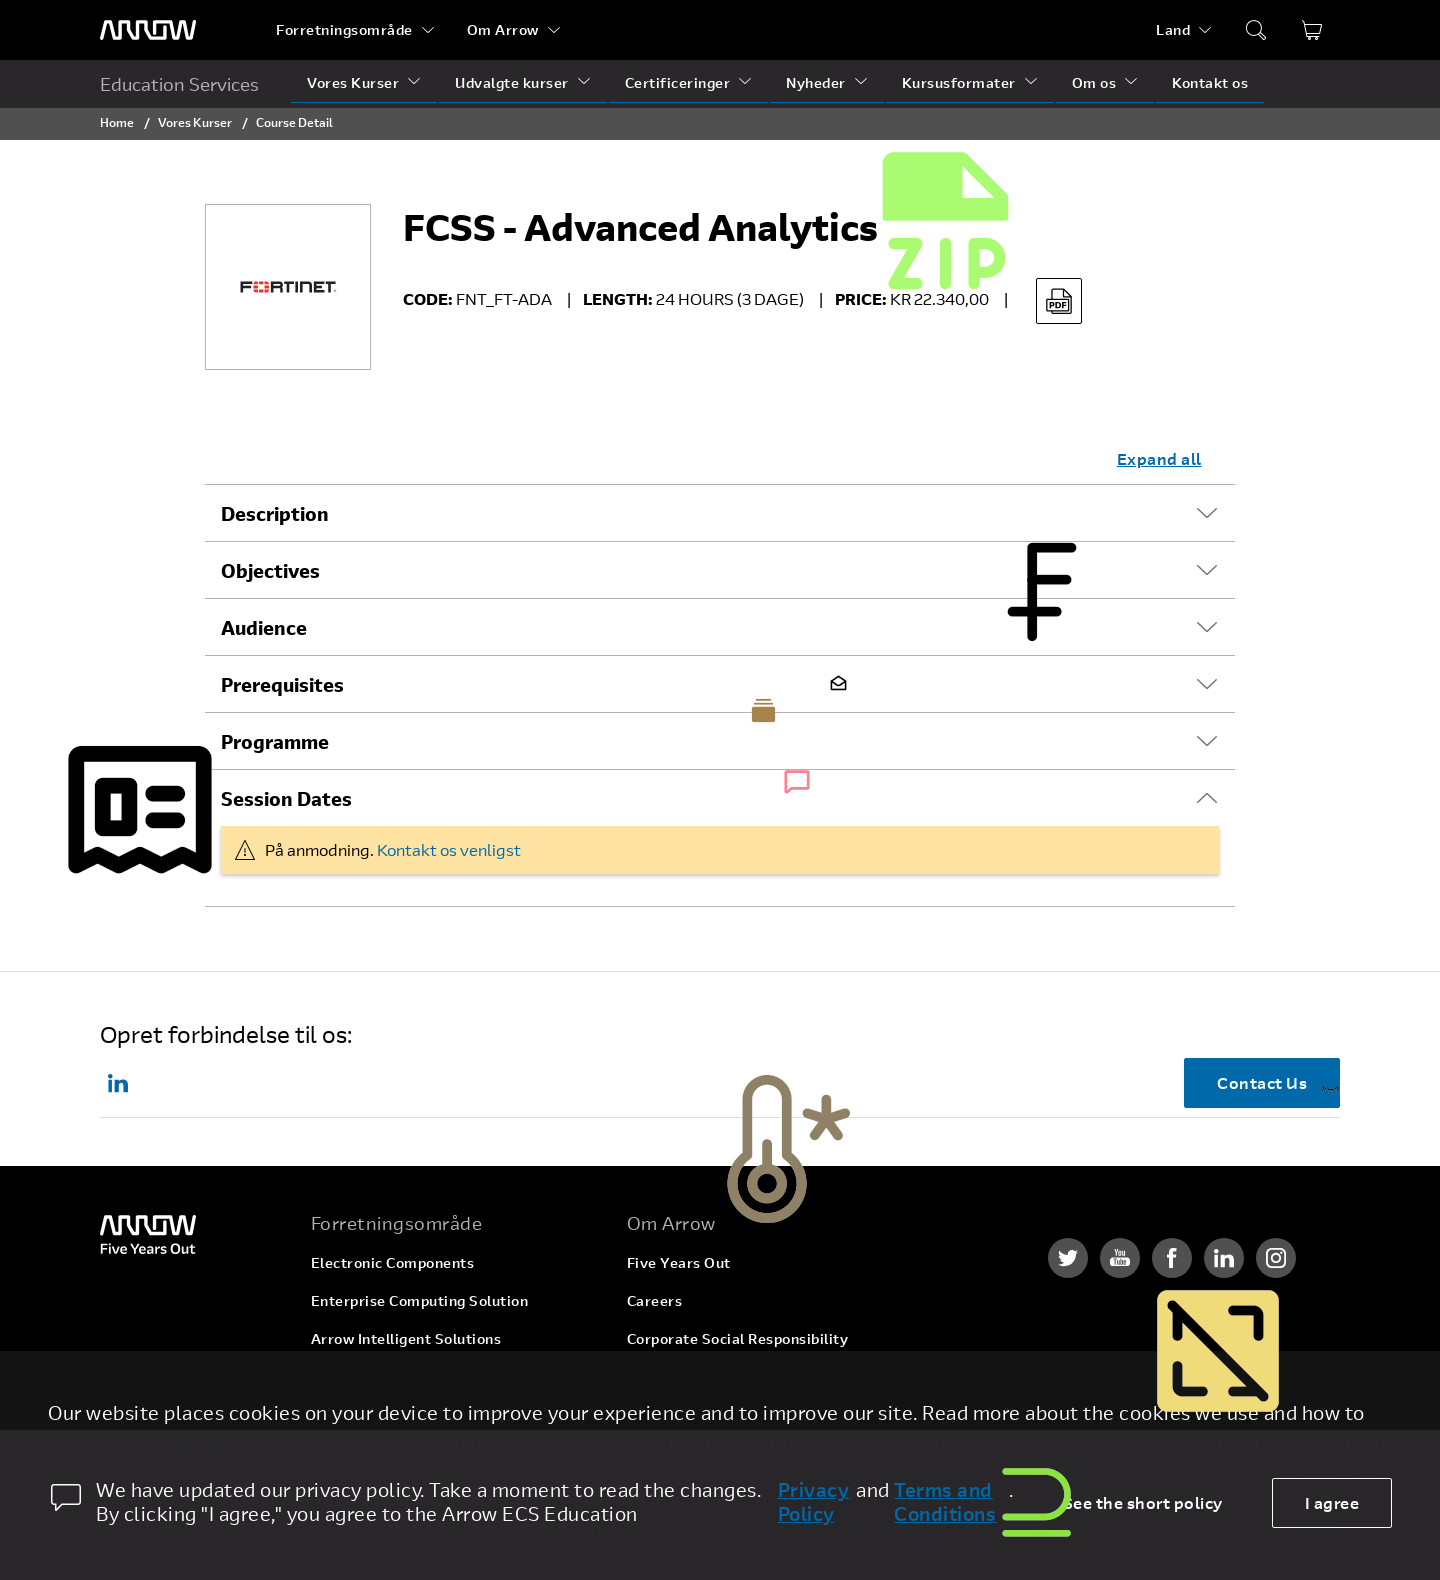  Describe the element at coordinates (772, 1149) in the screenshot. I see `indicates low temperature or cold conditions` at that location.